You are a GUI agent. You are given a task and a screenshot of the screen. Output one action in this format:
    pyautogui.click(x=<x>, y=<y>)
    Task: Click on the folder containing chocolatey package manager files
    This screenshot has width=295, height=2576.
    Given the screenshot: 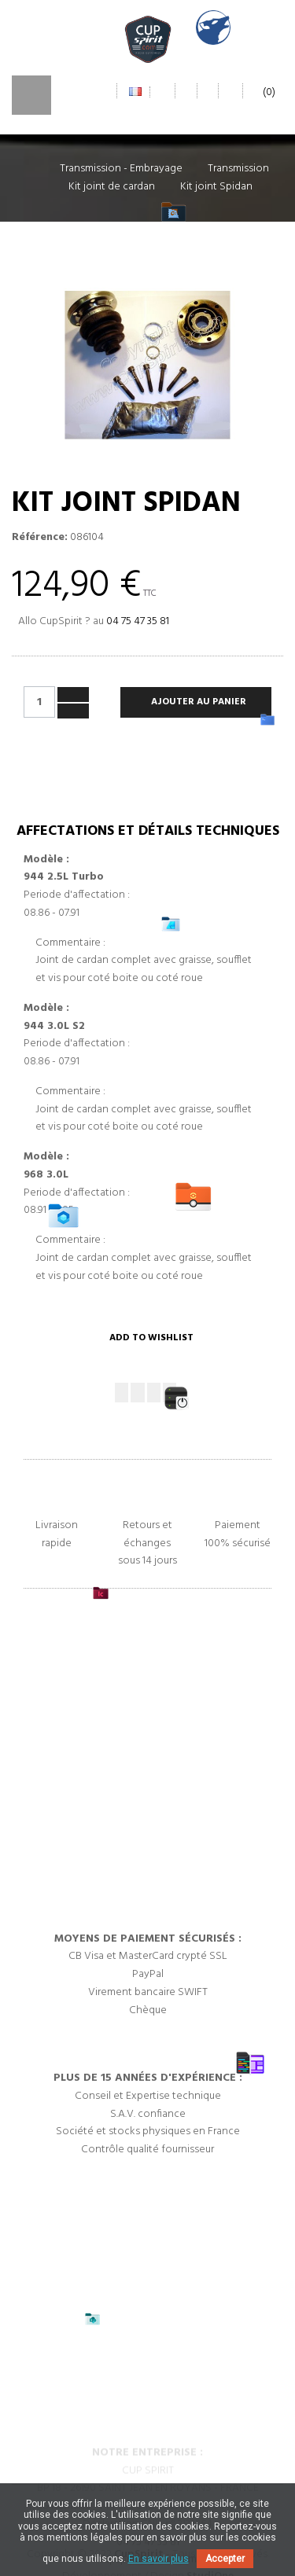 What is the action you would take?
    pyautogui.click(x=173, y=212)
    